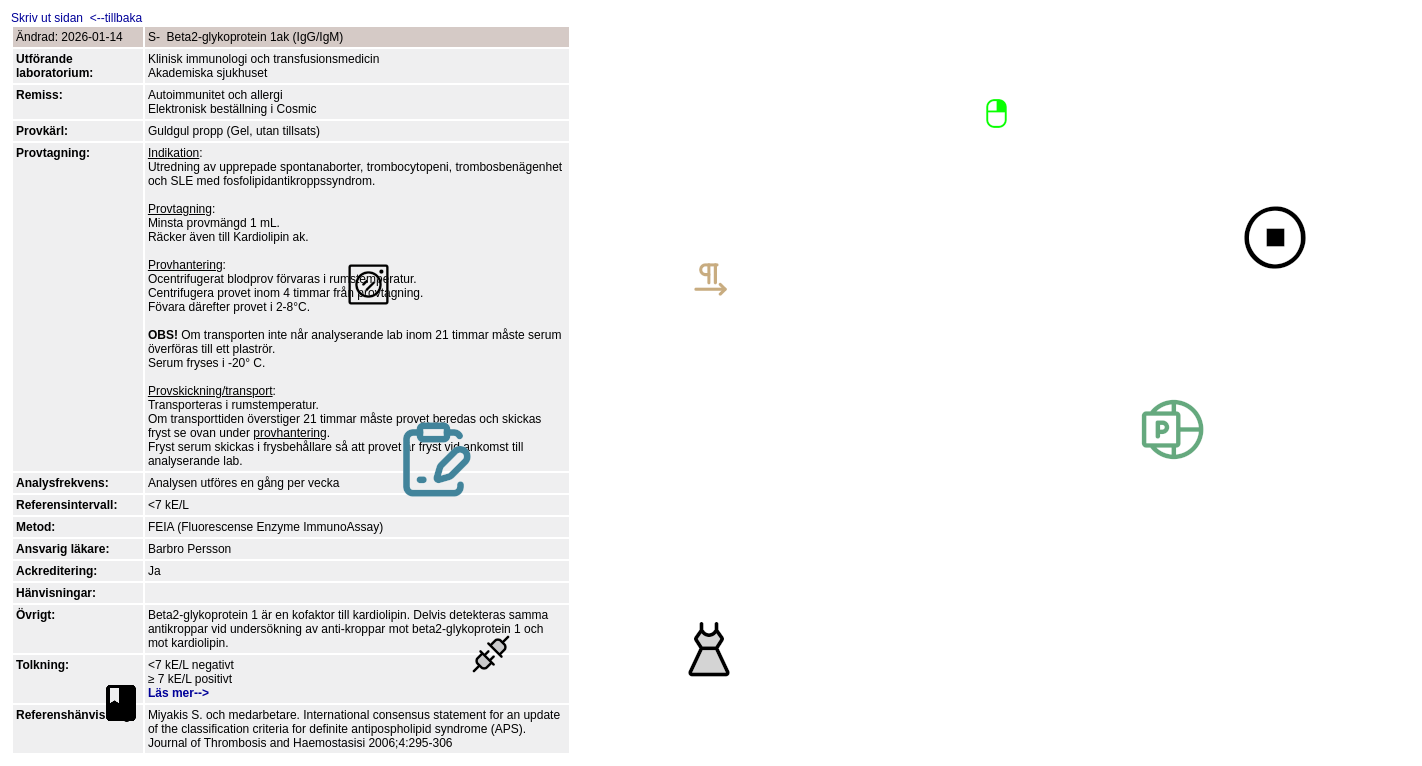  I want to click on open microsoft powerpoint, so click(1171, 429).